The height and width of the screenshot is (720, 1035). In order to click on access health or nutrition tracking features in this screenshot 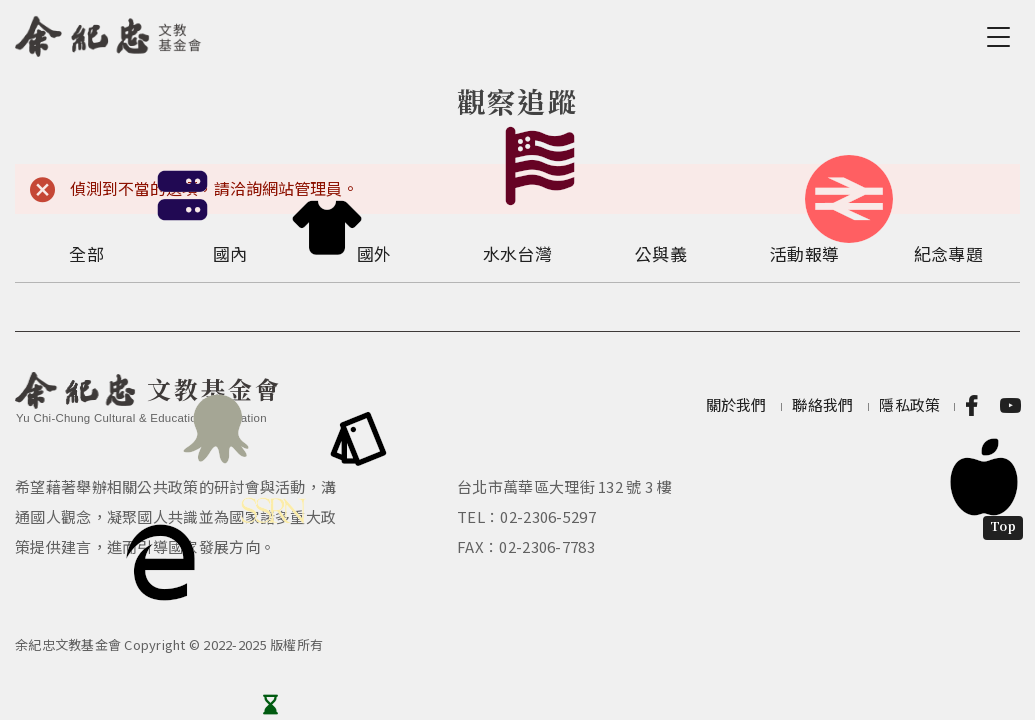, I will do `click(984, 477)`.